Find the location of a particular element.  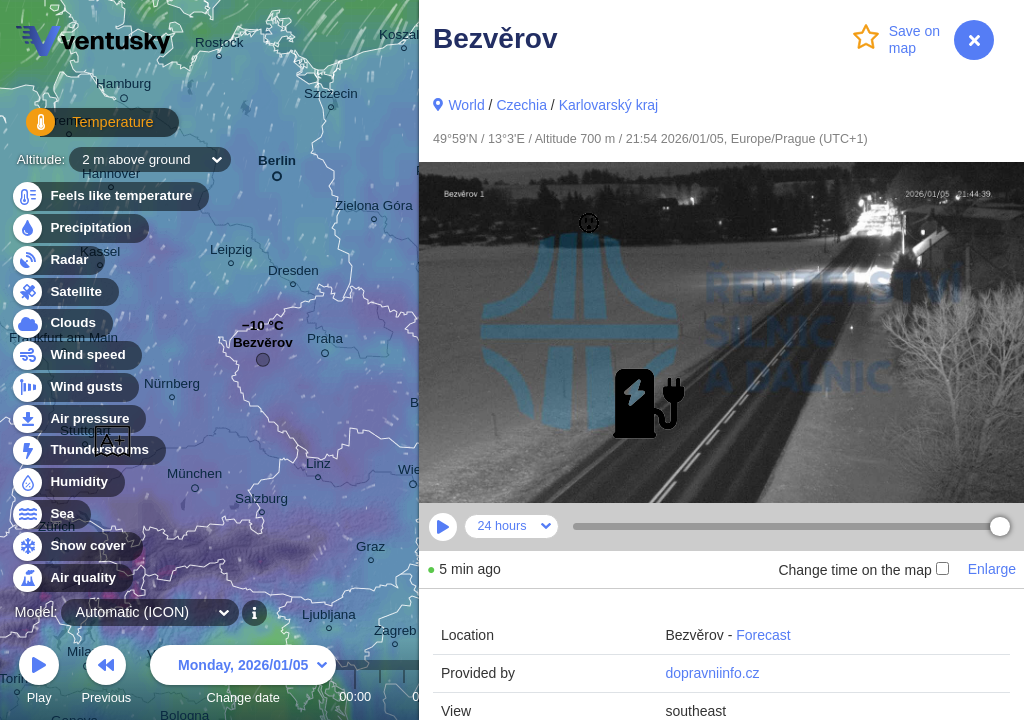

electrical outlet or power socket indicator is located at coordinates (589, 223).